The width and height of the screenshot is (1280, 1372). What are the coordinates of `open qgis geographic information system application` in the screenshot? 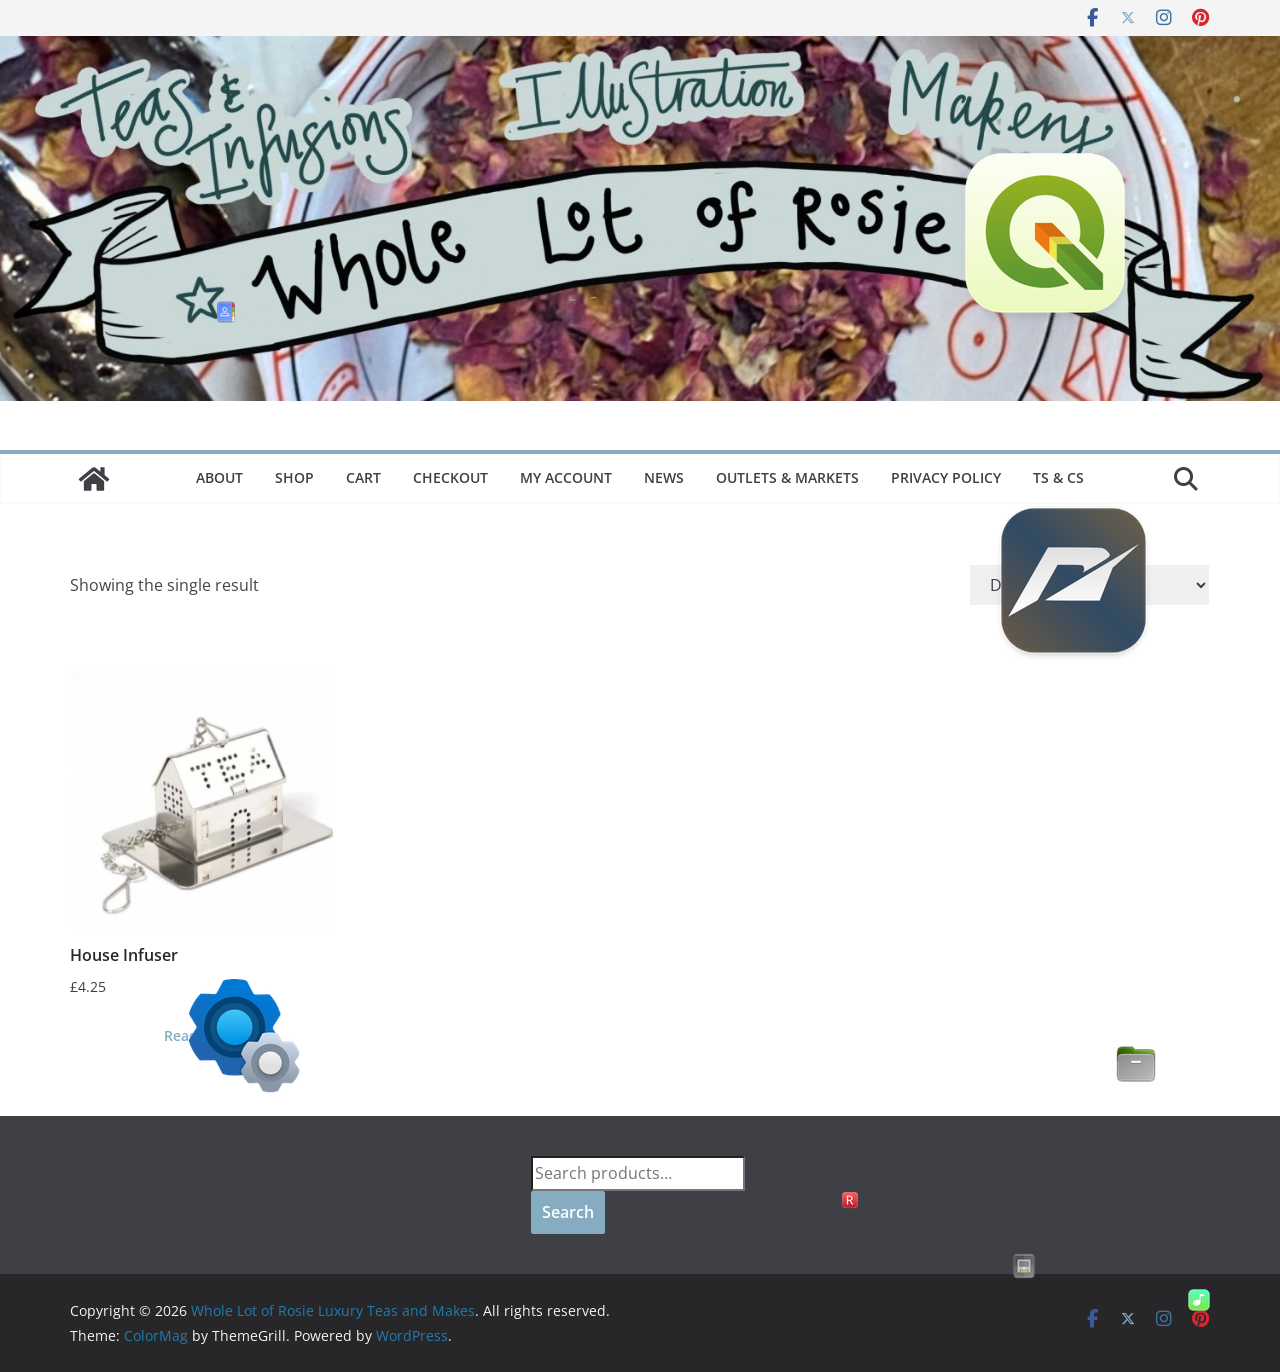 It's located at (1045, 233).